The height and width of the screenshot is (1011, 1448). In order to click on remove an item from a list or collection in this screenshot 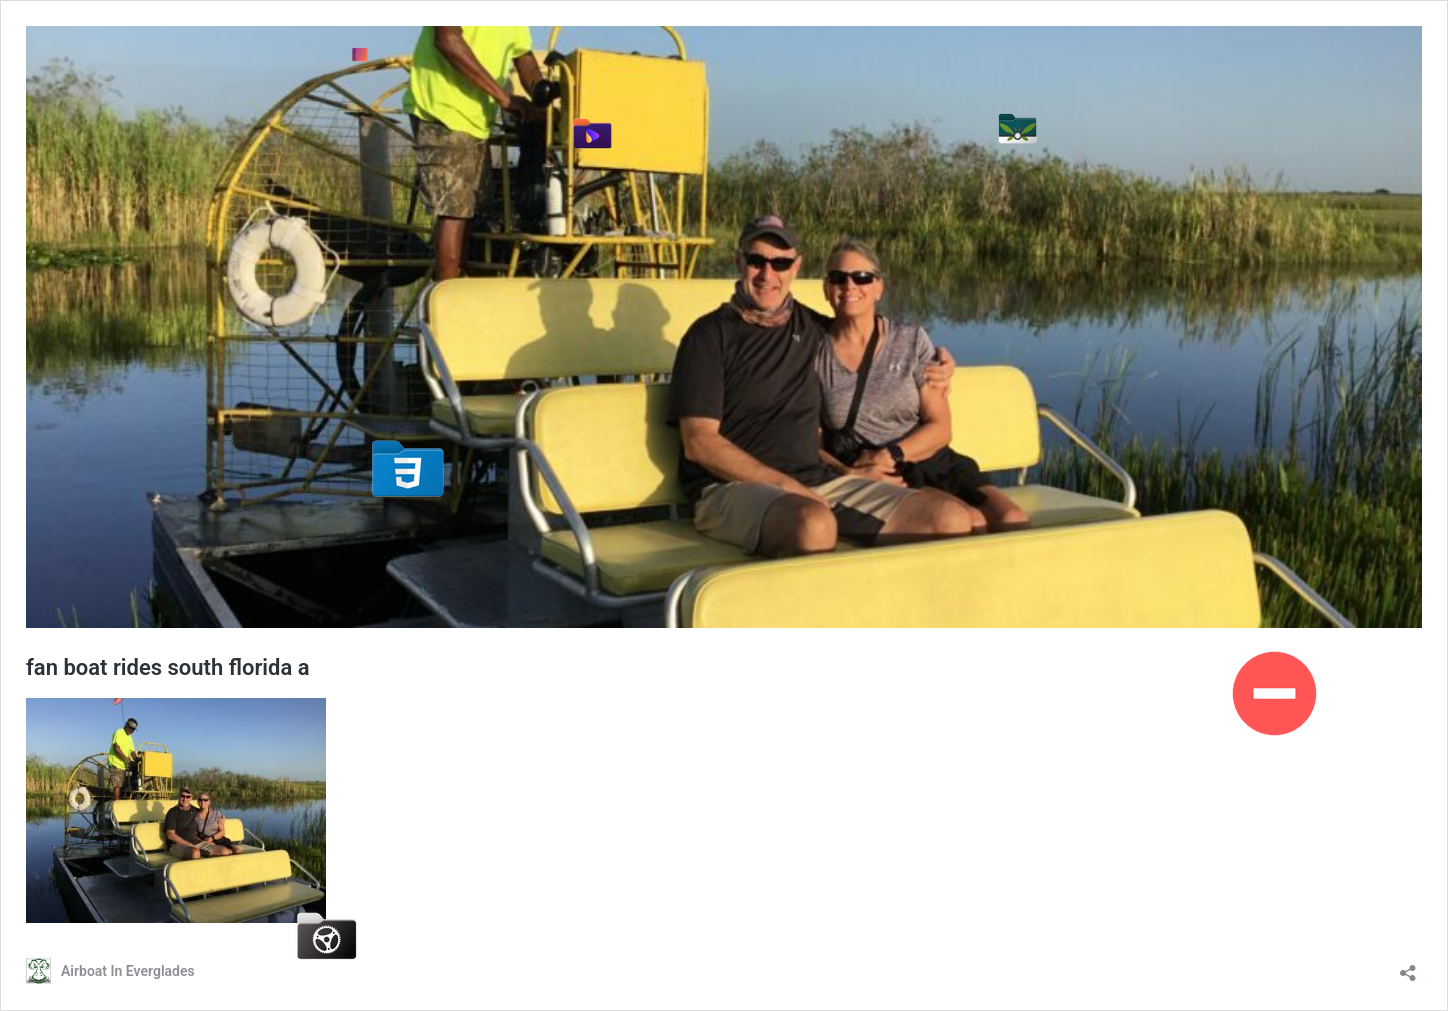, I will do `click(1274, 693)`.